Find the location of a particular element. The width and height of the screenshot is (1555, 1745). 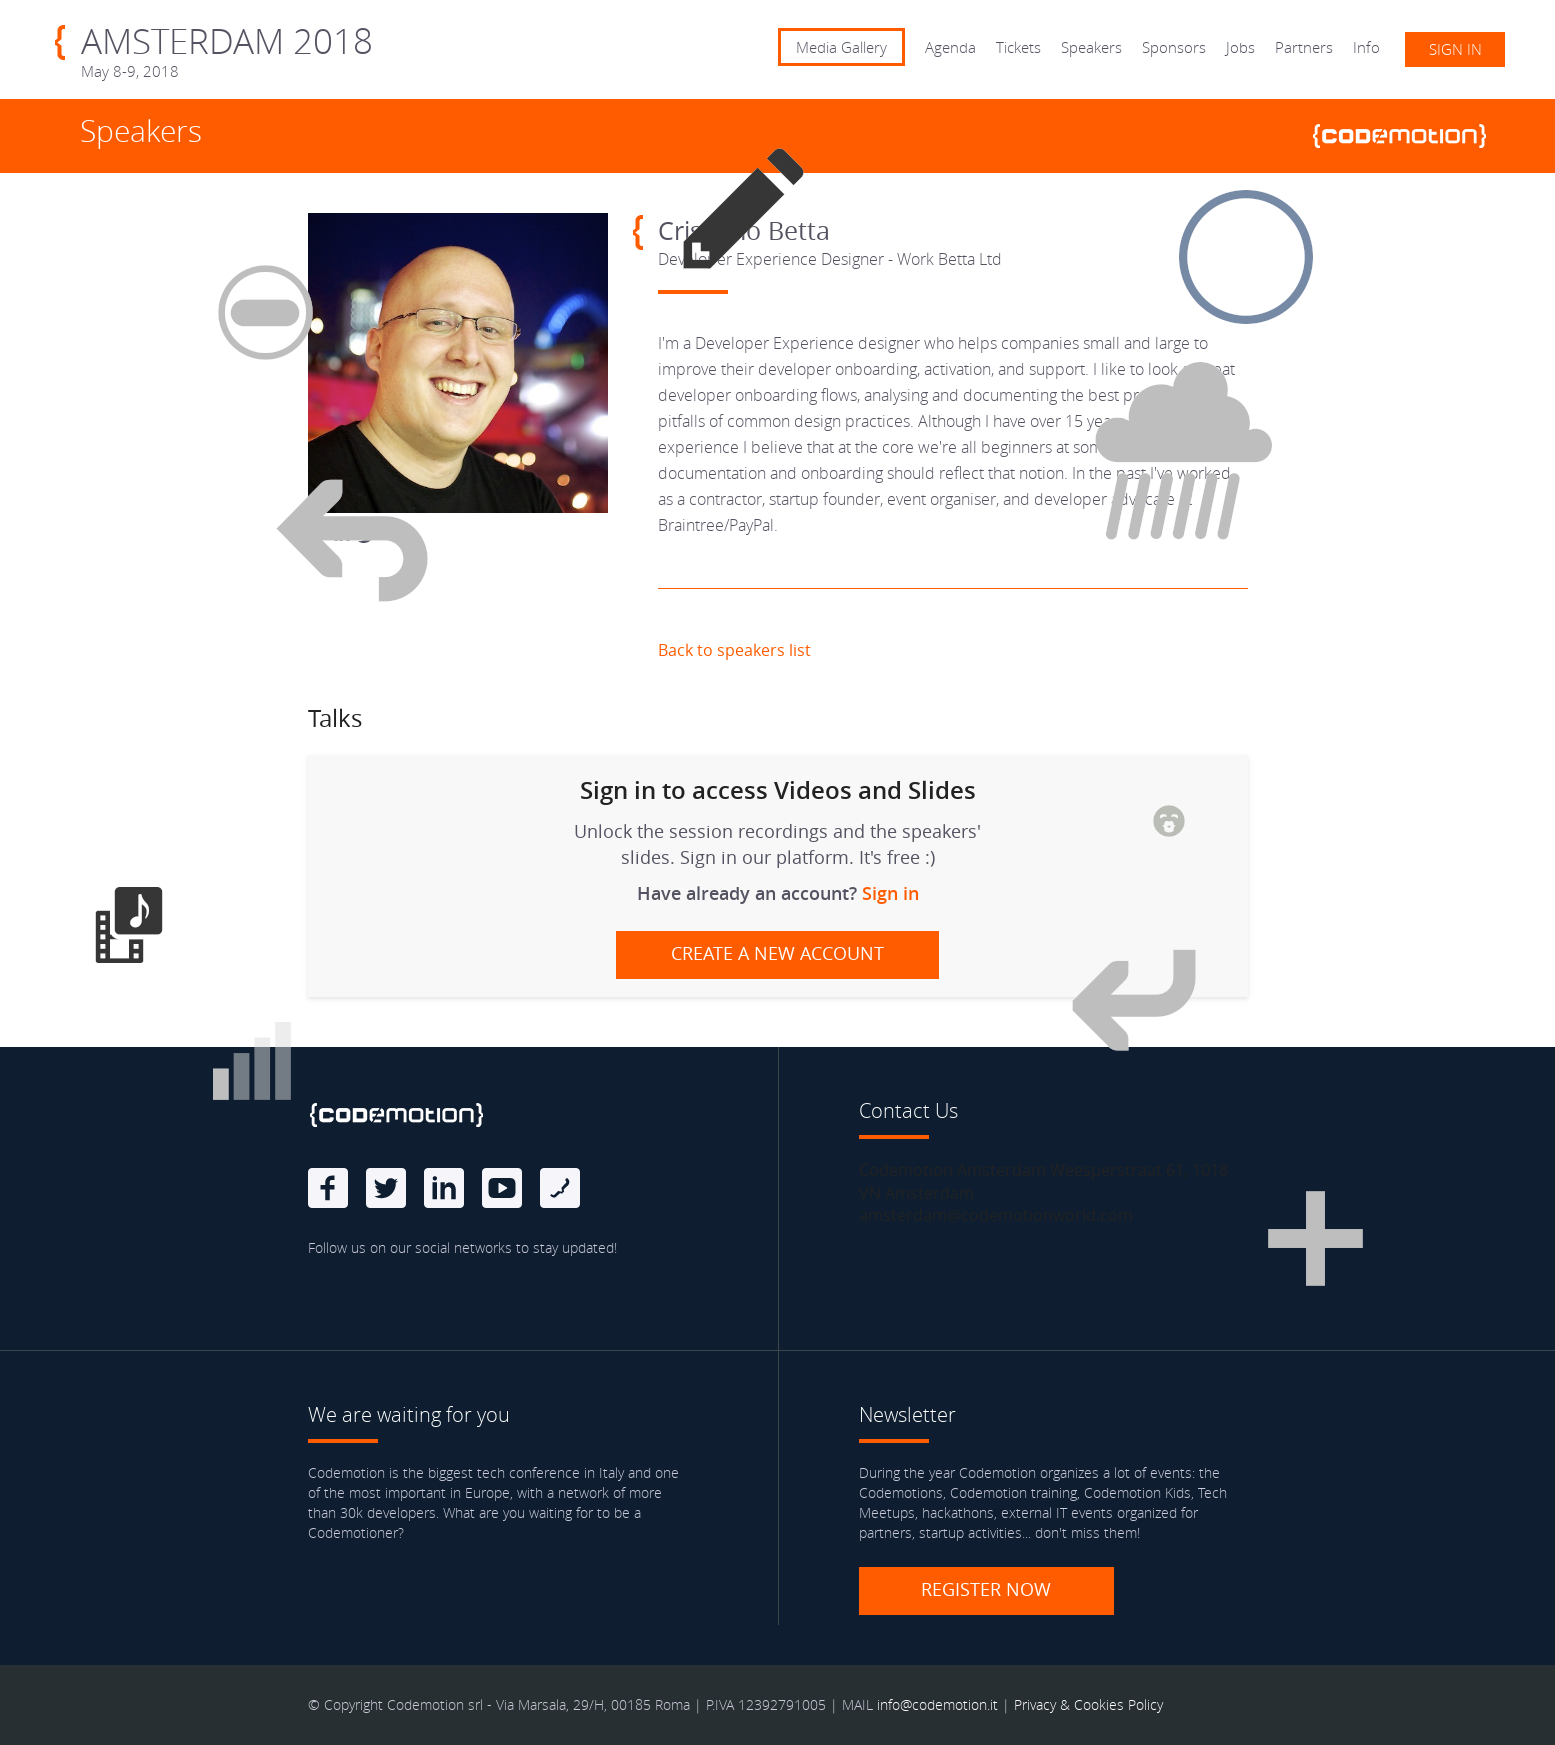

indicates a message has been replied to is located at coordinates (1128, 994).